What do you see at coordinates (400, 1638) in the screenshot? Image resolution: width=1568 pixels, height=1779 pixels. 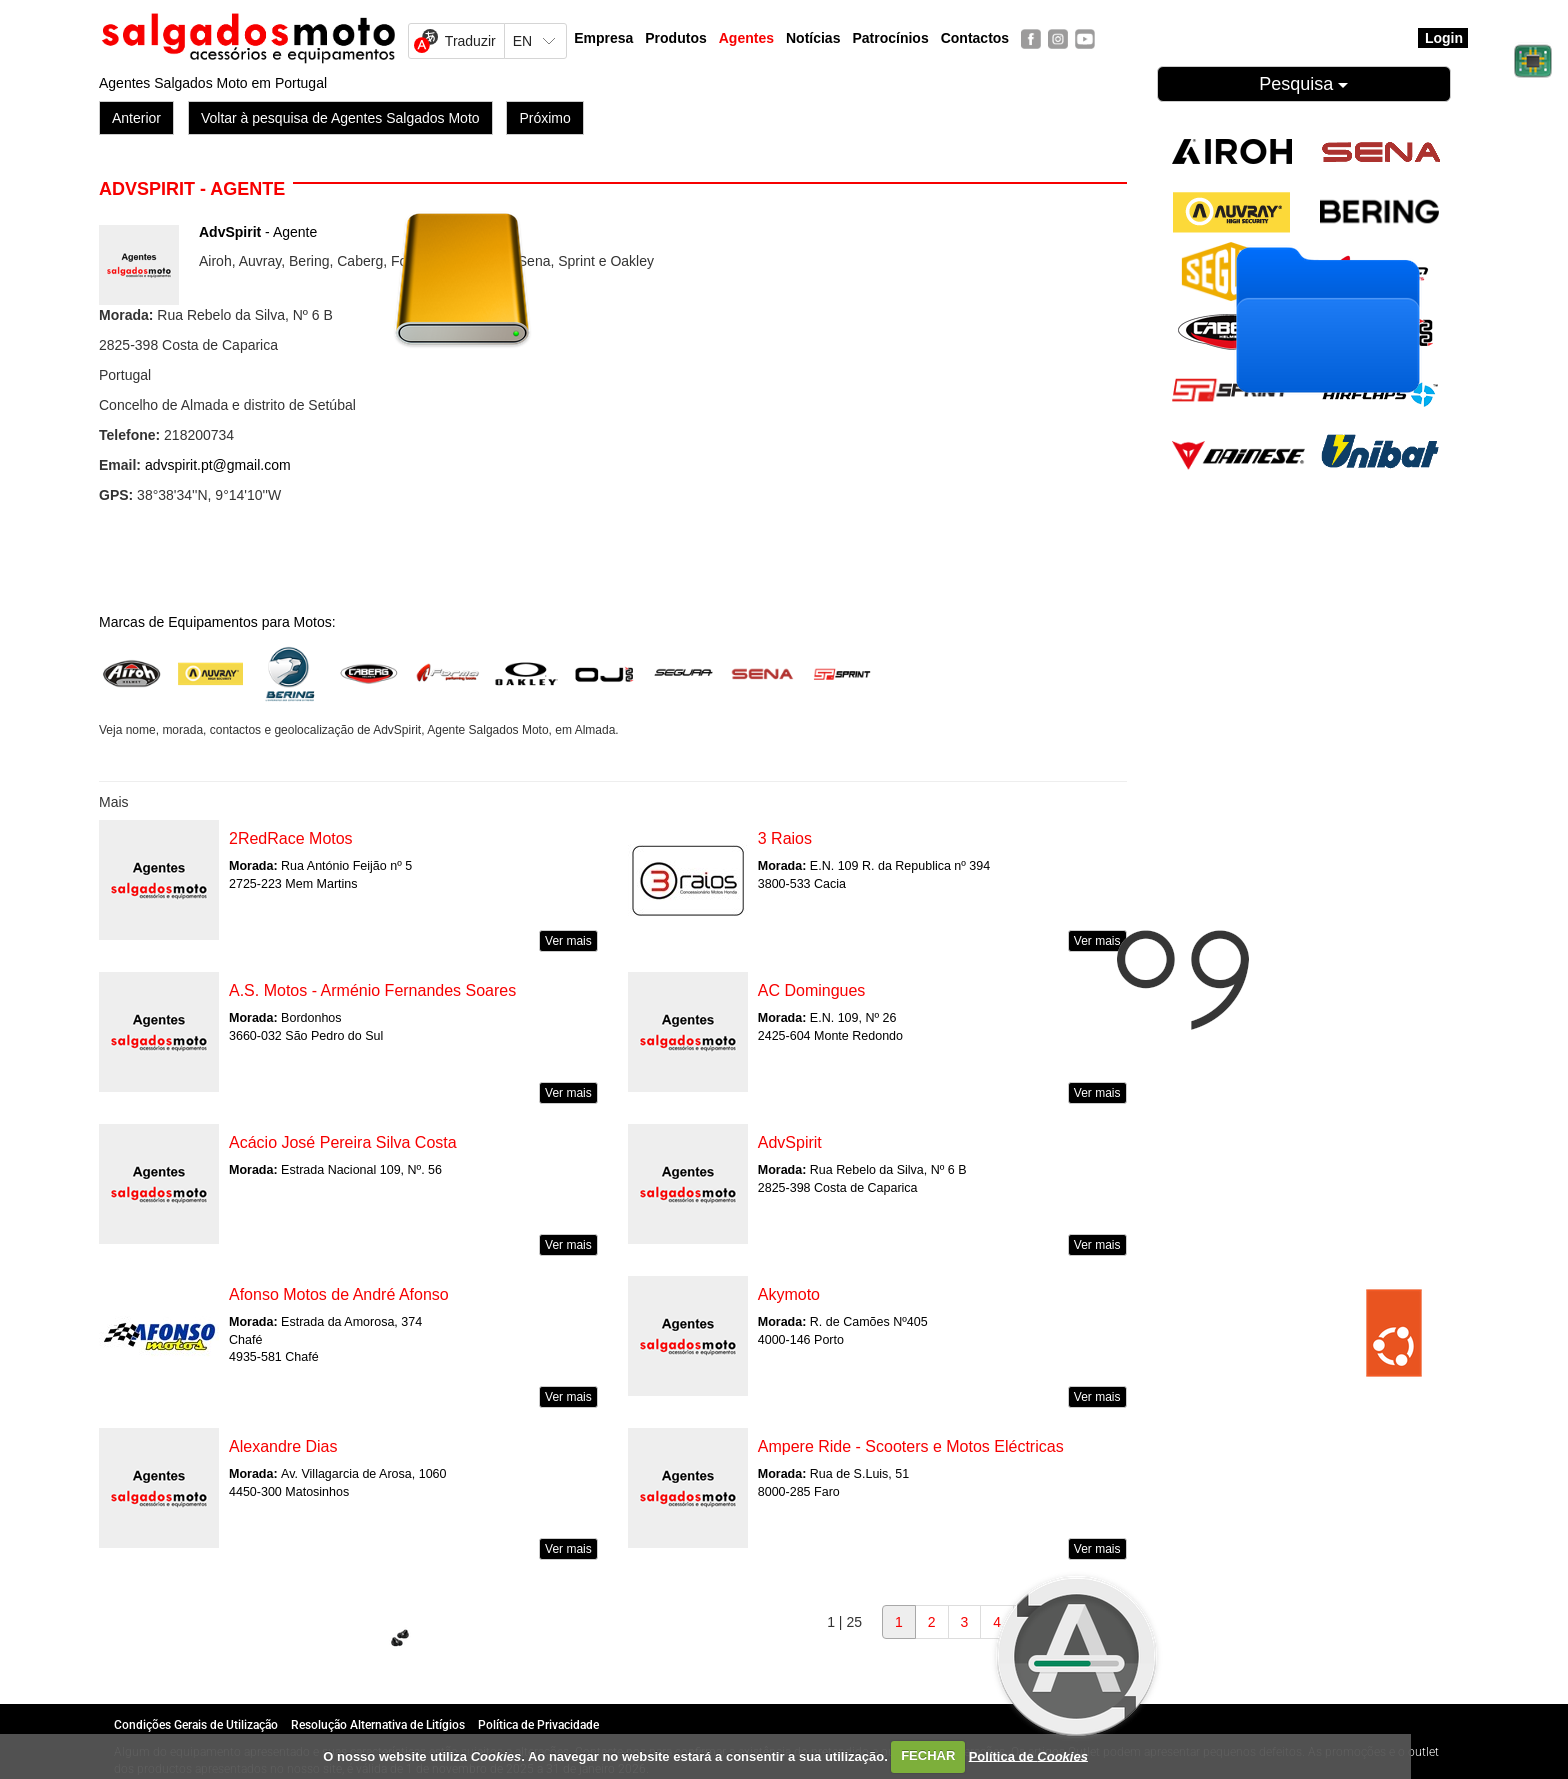 I see `beats wireless earbuds device icon` at bounding box center [400, 1638].